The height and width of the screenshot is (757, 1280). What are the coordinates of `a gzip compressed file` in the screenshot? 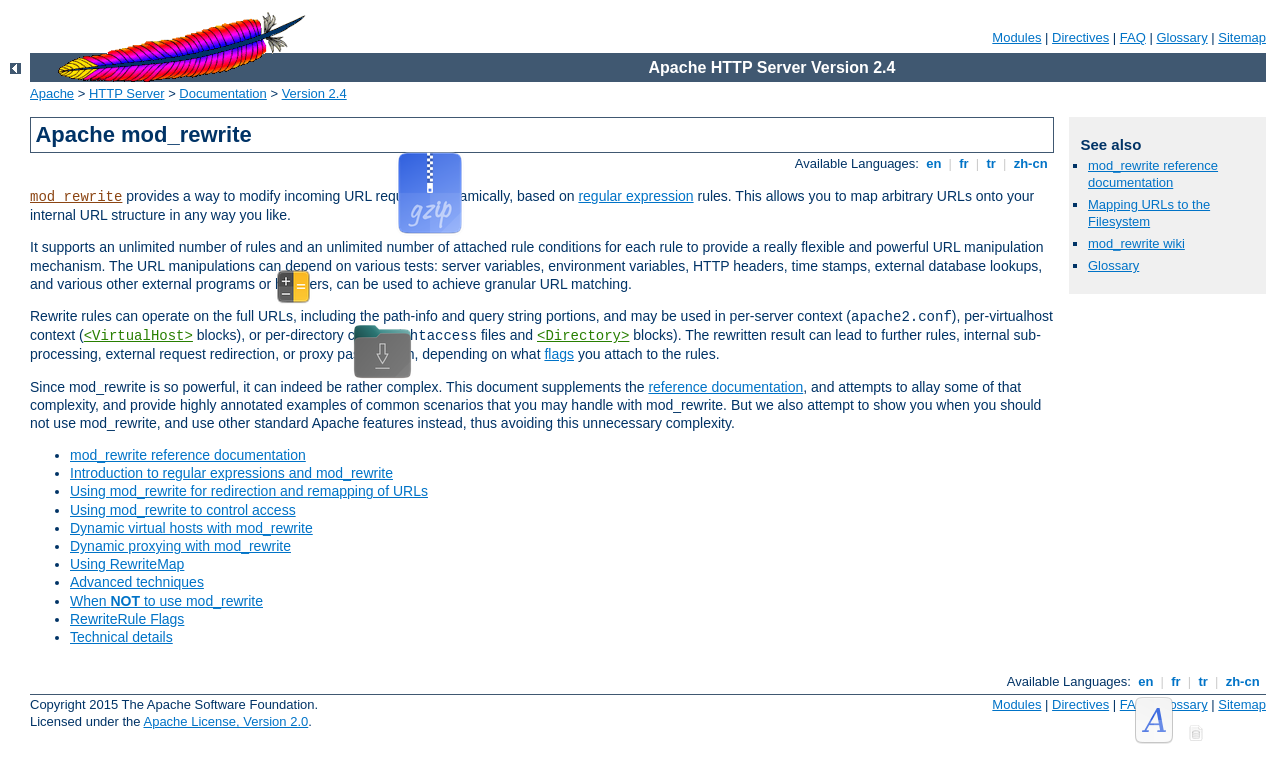 It's located at (430, 193).